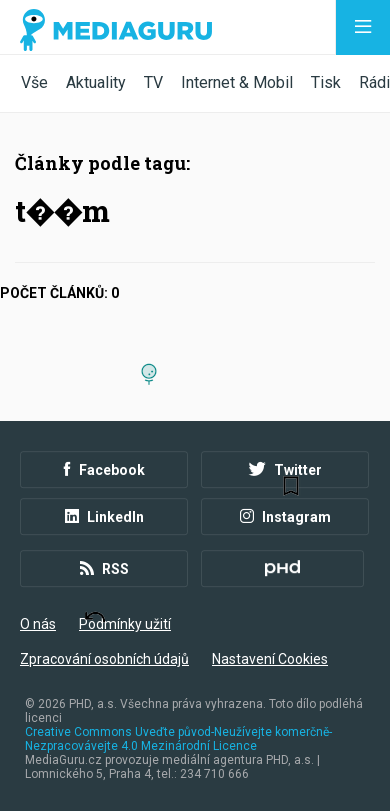 Image resolution: width=390 pixels, height=811 pixels. I want to click on access golf-related features or content, so click(149, 374).